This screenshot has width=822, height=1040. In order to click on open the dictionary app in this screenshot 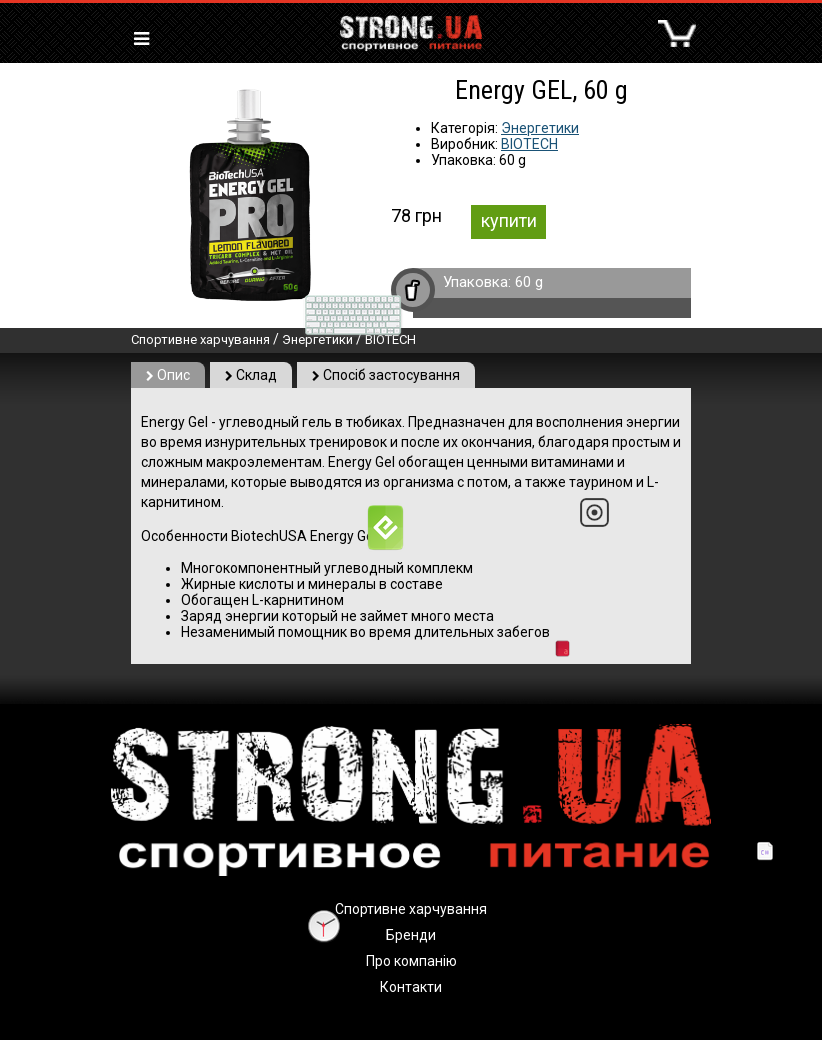, I will do `click(562, 648)`.